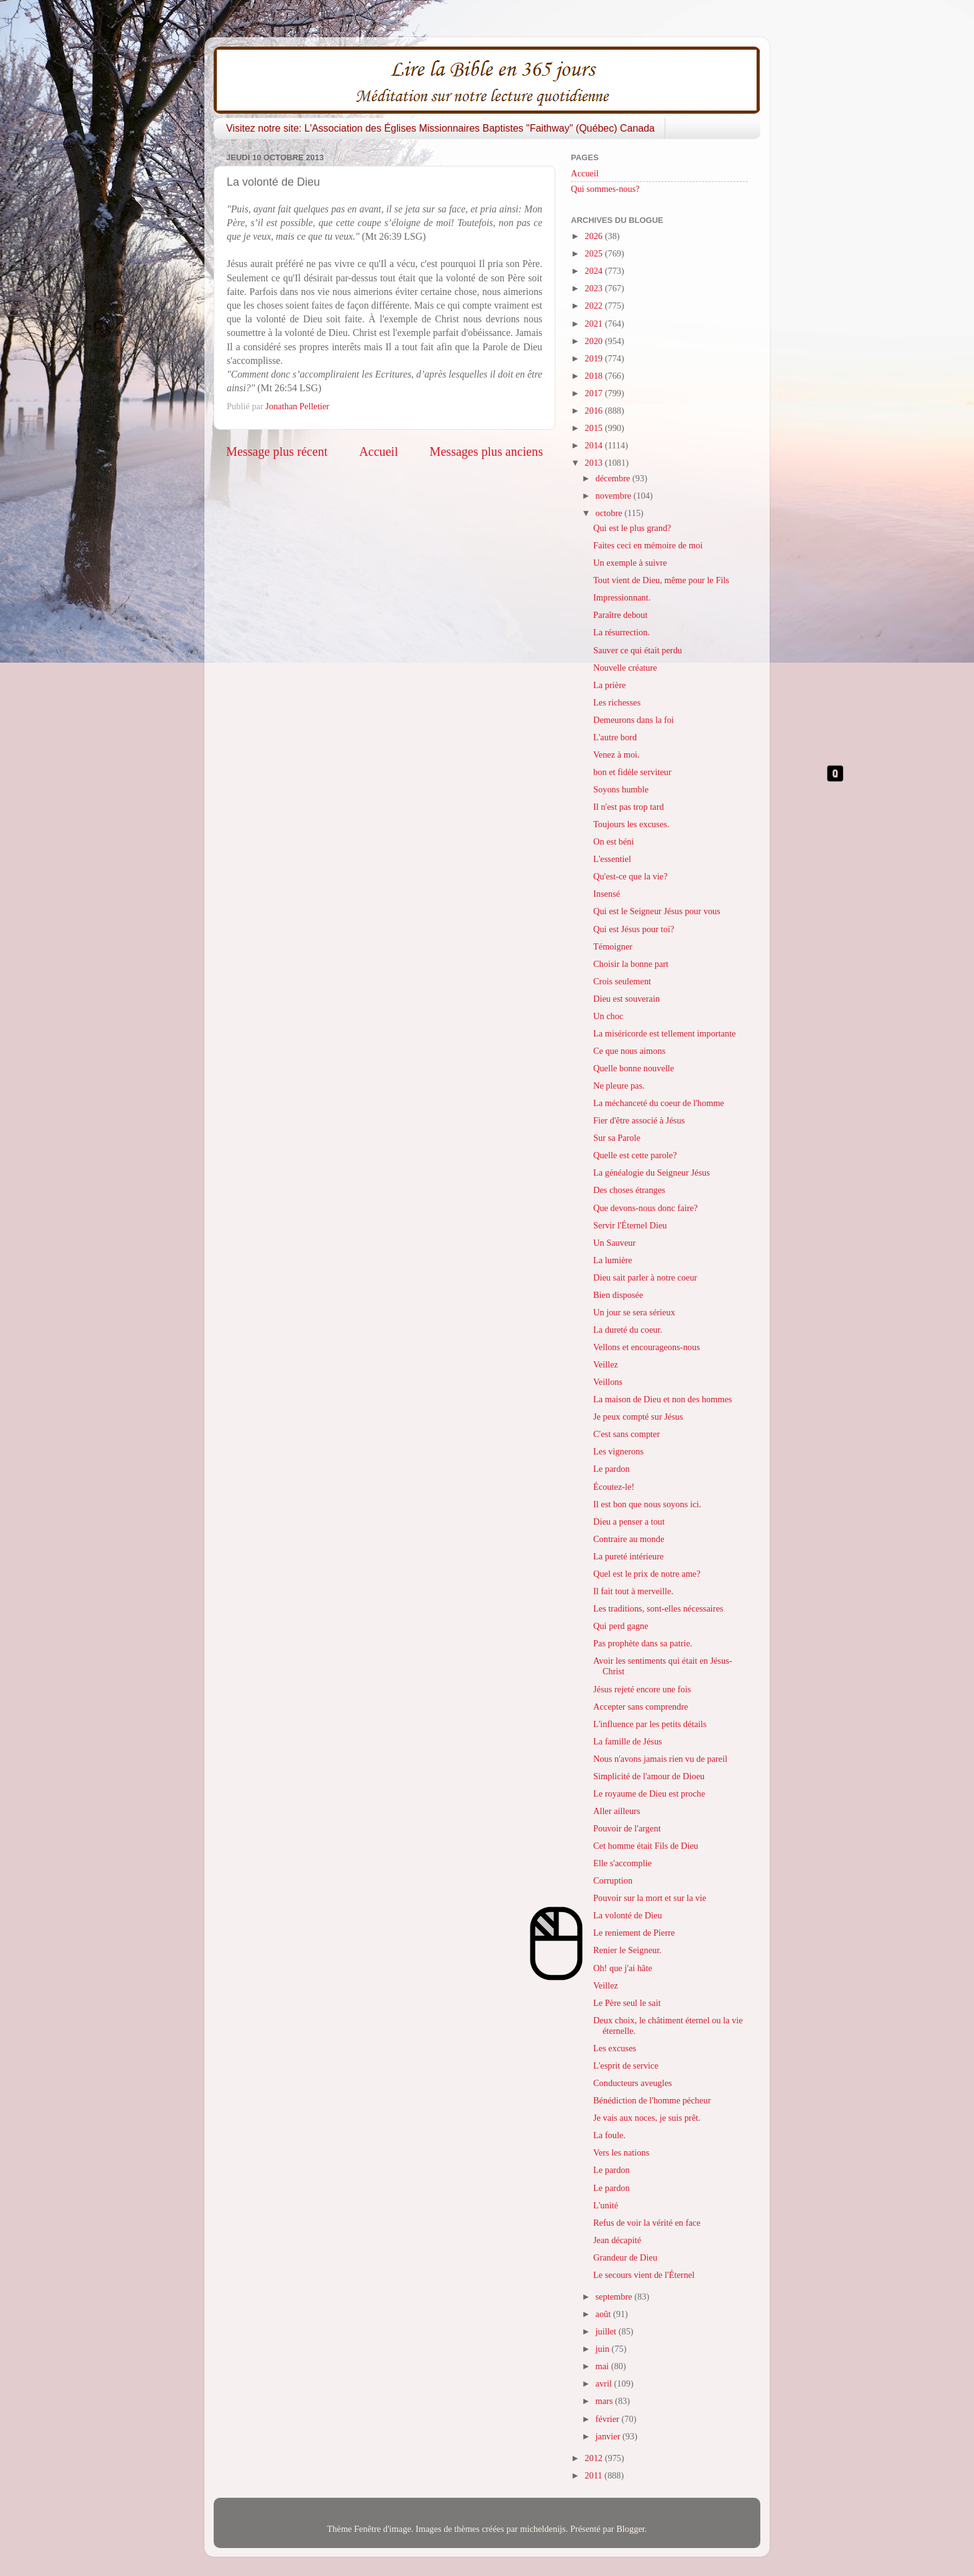 This screenshot has height=2576, width=974. What do you see at coordinates (835, 773) in the screenshot?
I see `represents the letter Q in a keyboard or text input` at bounding box center [835, 773].